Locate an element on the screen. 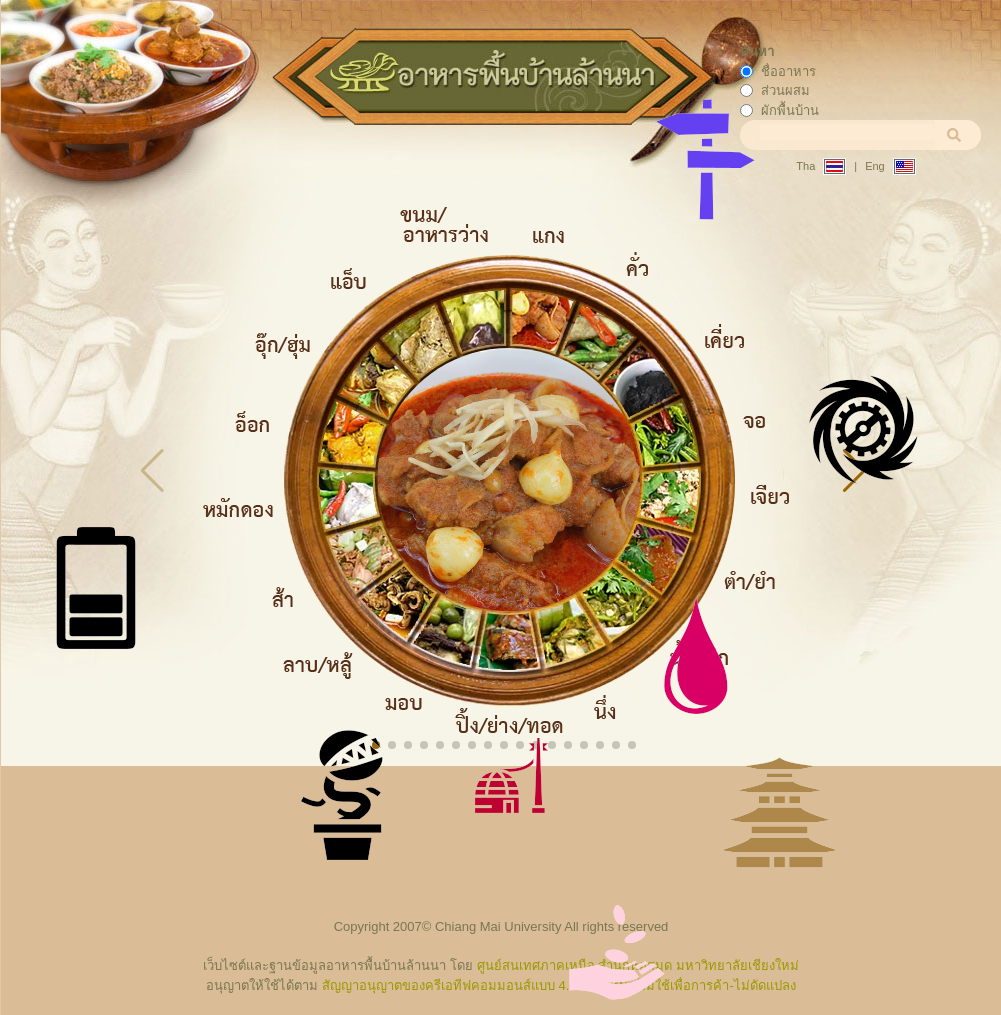 The height and width of the screenshot is (1015, 1001). indicates water or liquid-related feature is located at coordinates (694, 655).